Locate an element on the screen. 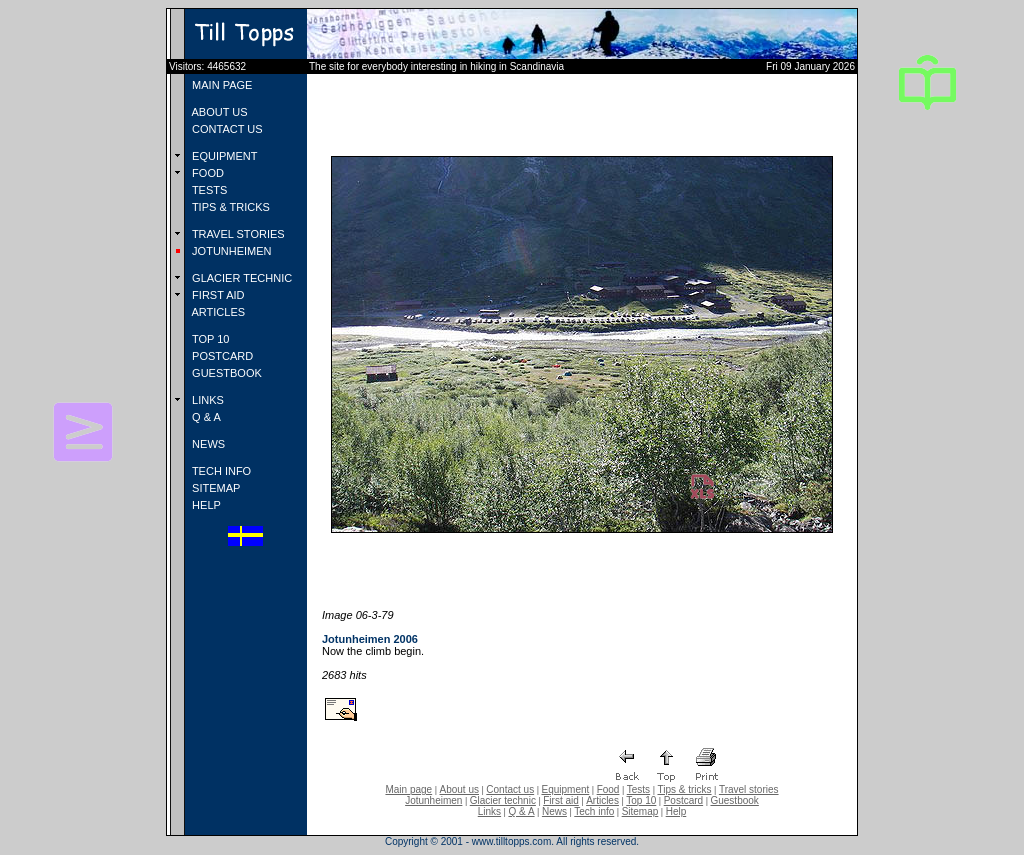 The width and height of the screenshot is (1024, 855). greater than or equal to mathematical operator is located at coordinates (83, 432).